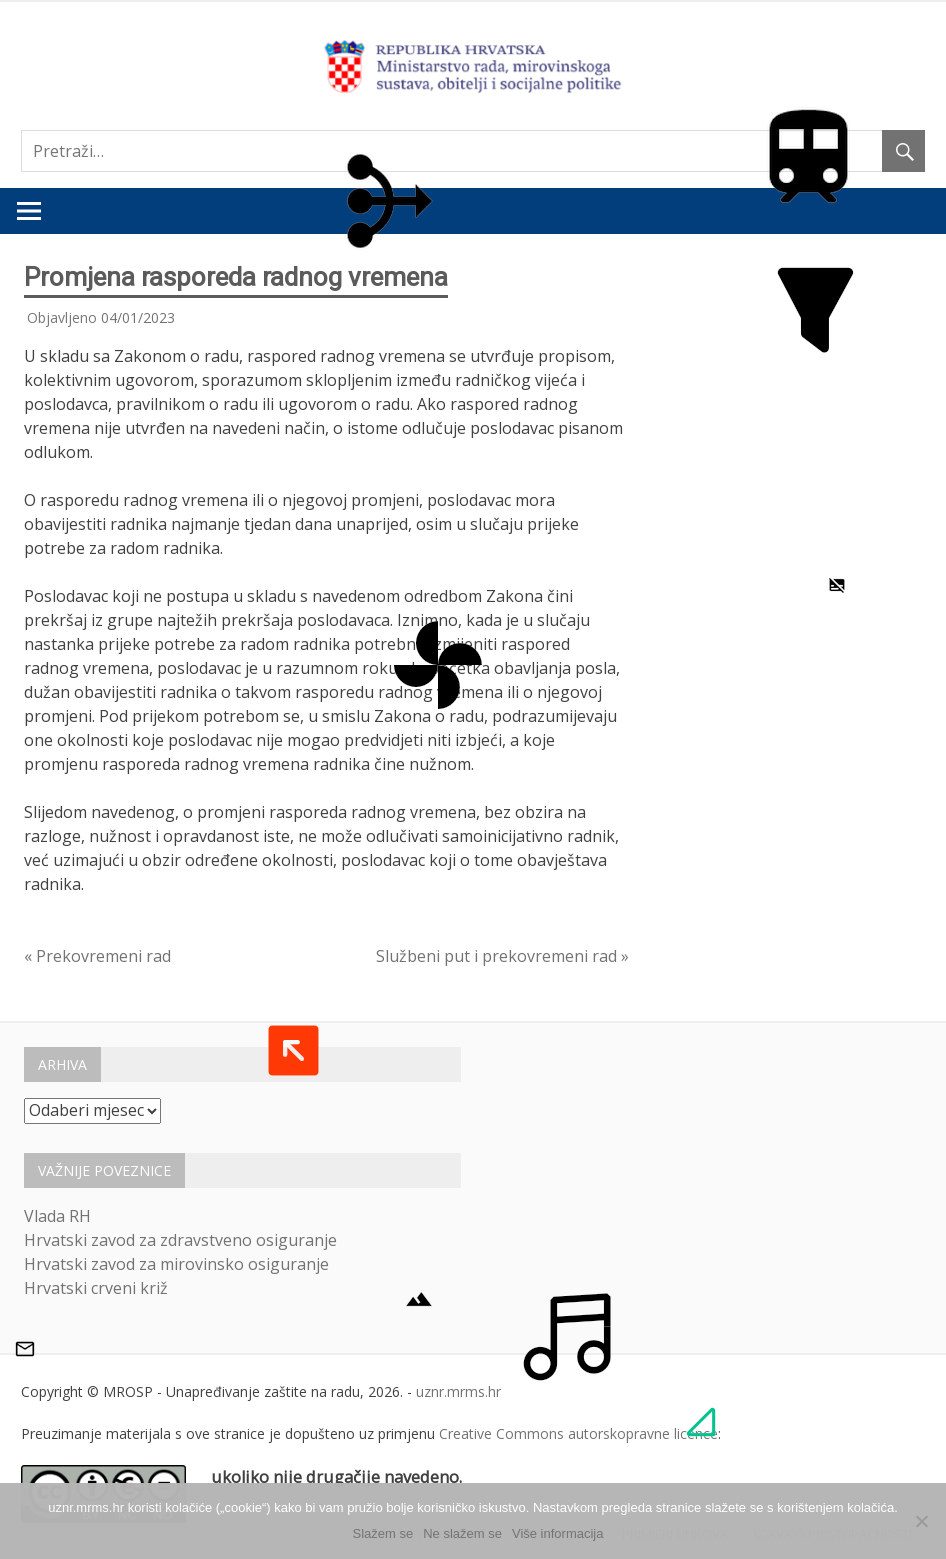 This screenshot has height=1559, width=946. Describe the element at coordinates (25, 1349) in the screenshot. I see `open your inbox or email messages` at that location.